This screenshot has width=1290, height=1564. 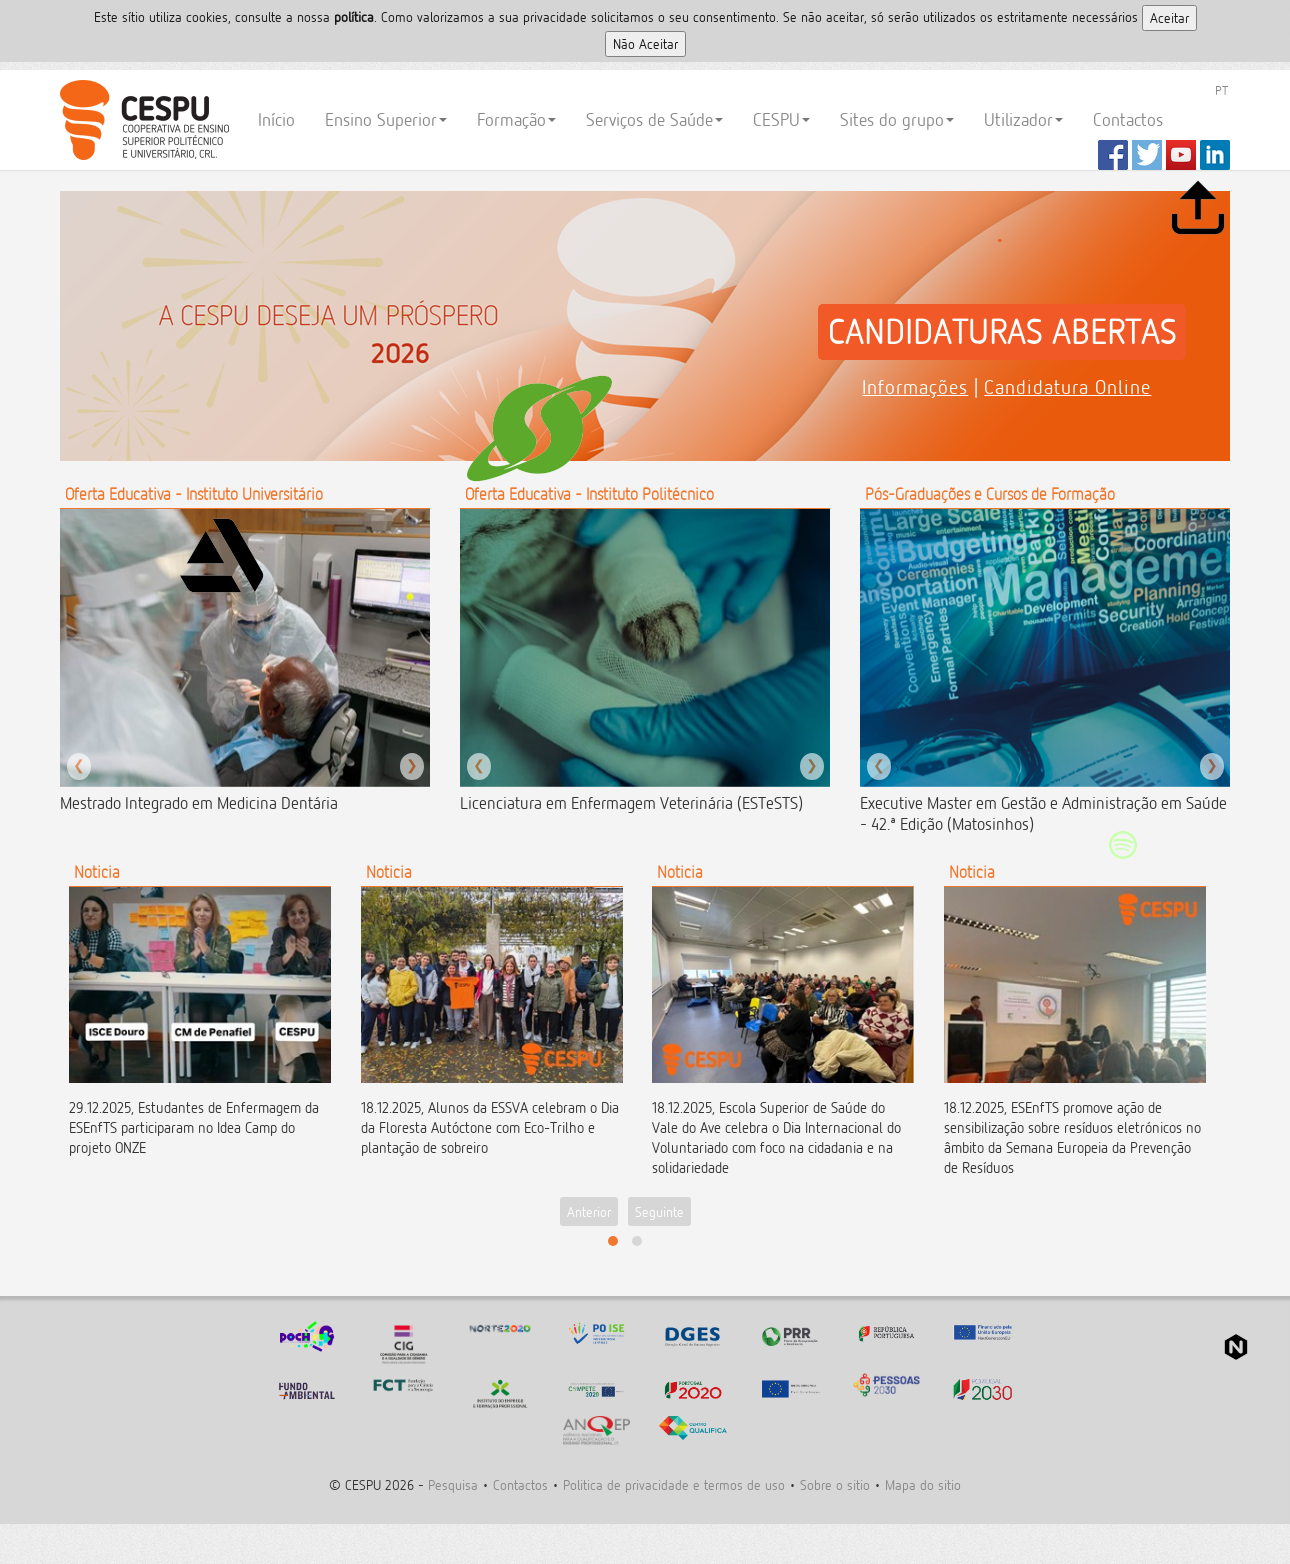 I want to click on nginx web server logo, so click(x=1236, y=1347).